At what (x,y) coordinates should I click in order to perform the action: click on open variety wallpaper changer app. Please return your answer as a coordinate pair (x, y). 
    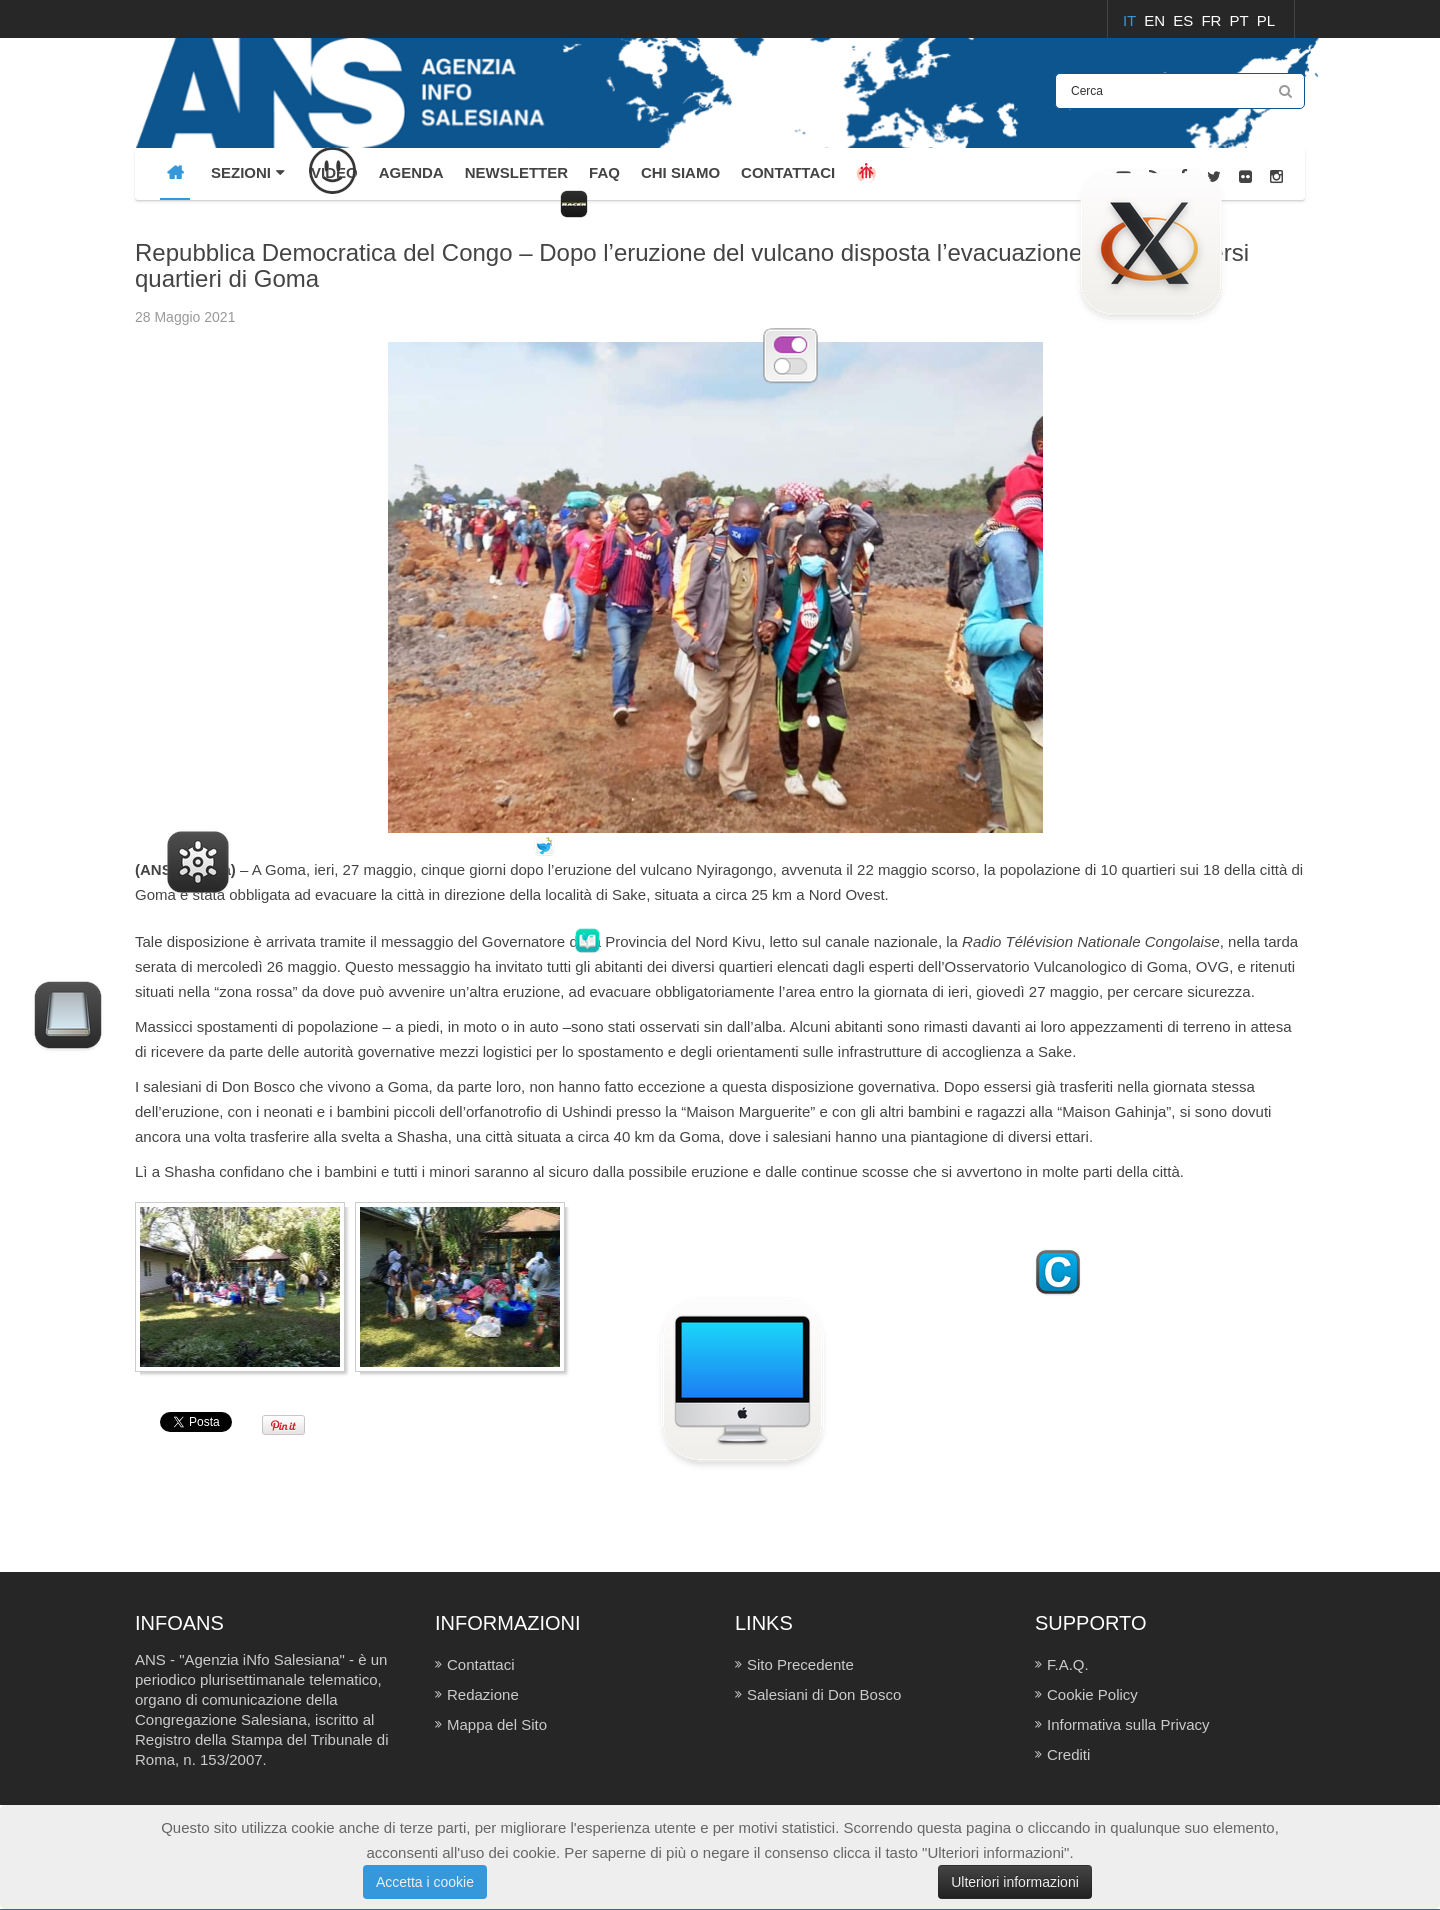
    Looking at the image, I should click on (742, 1380).